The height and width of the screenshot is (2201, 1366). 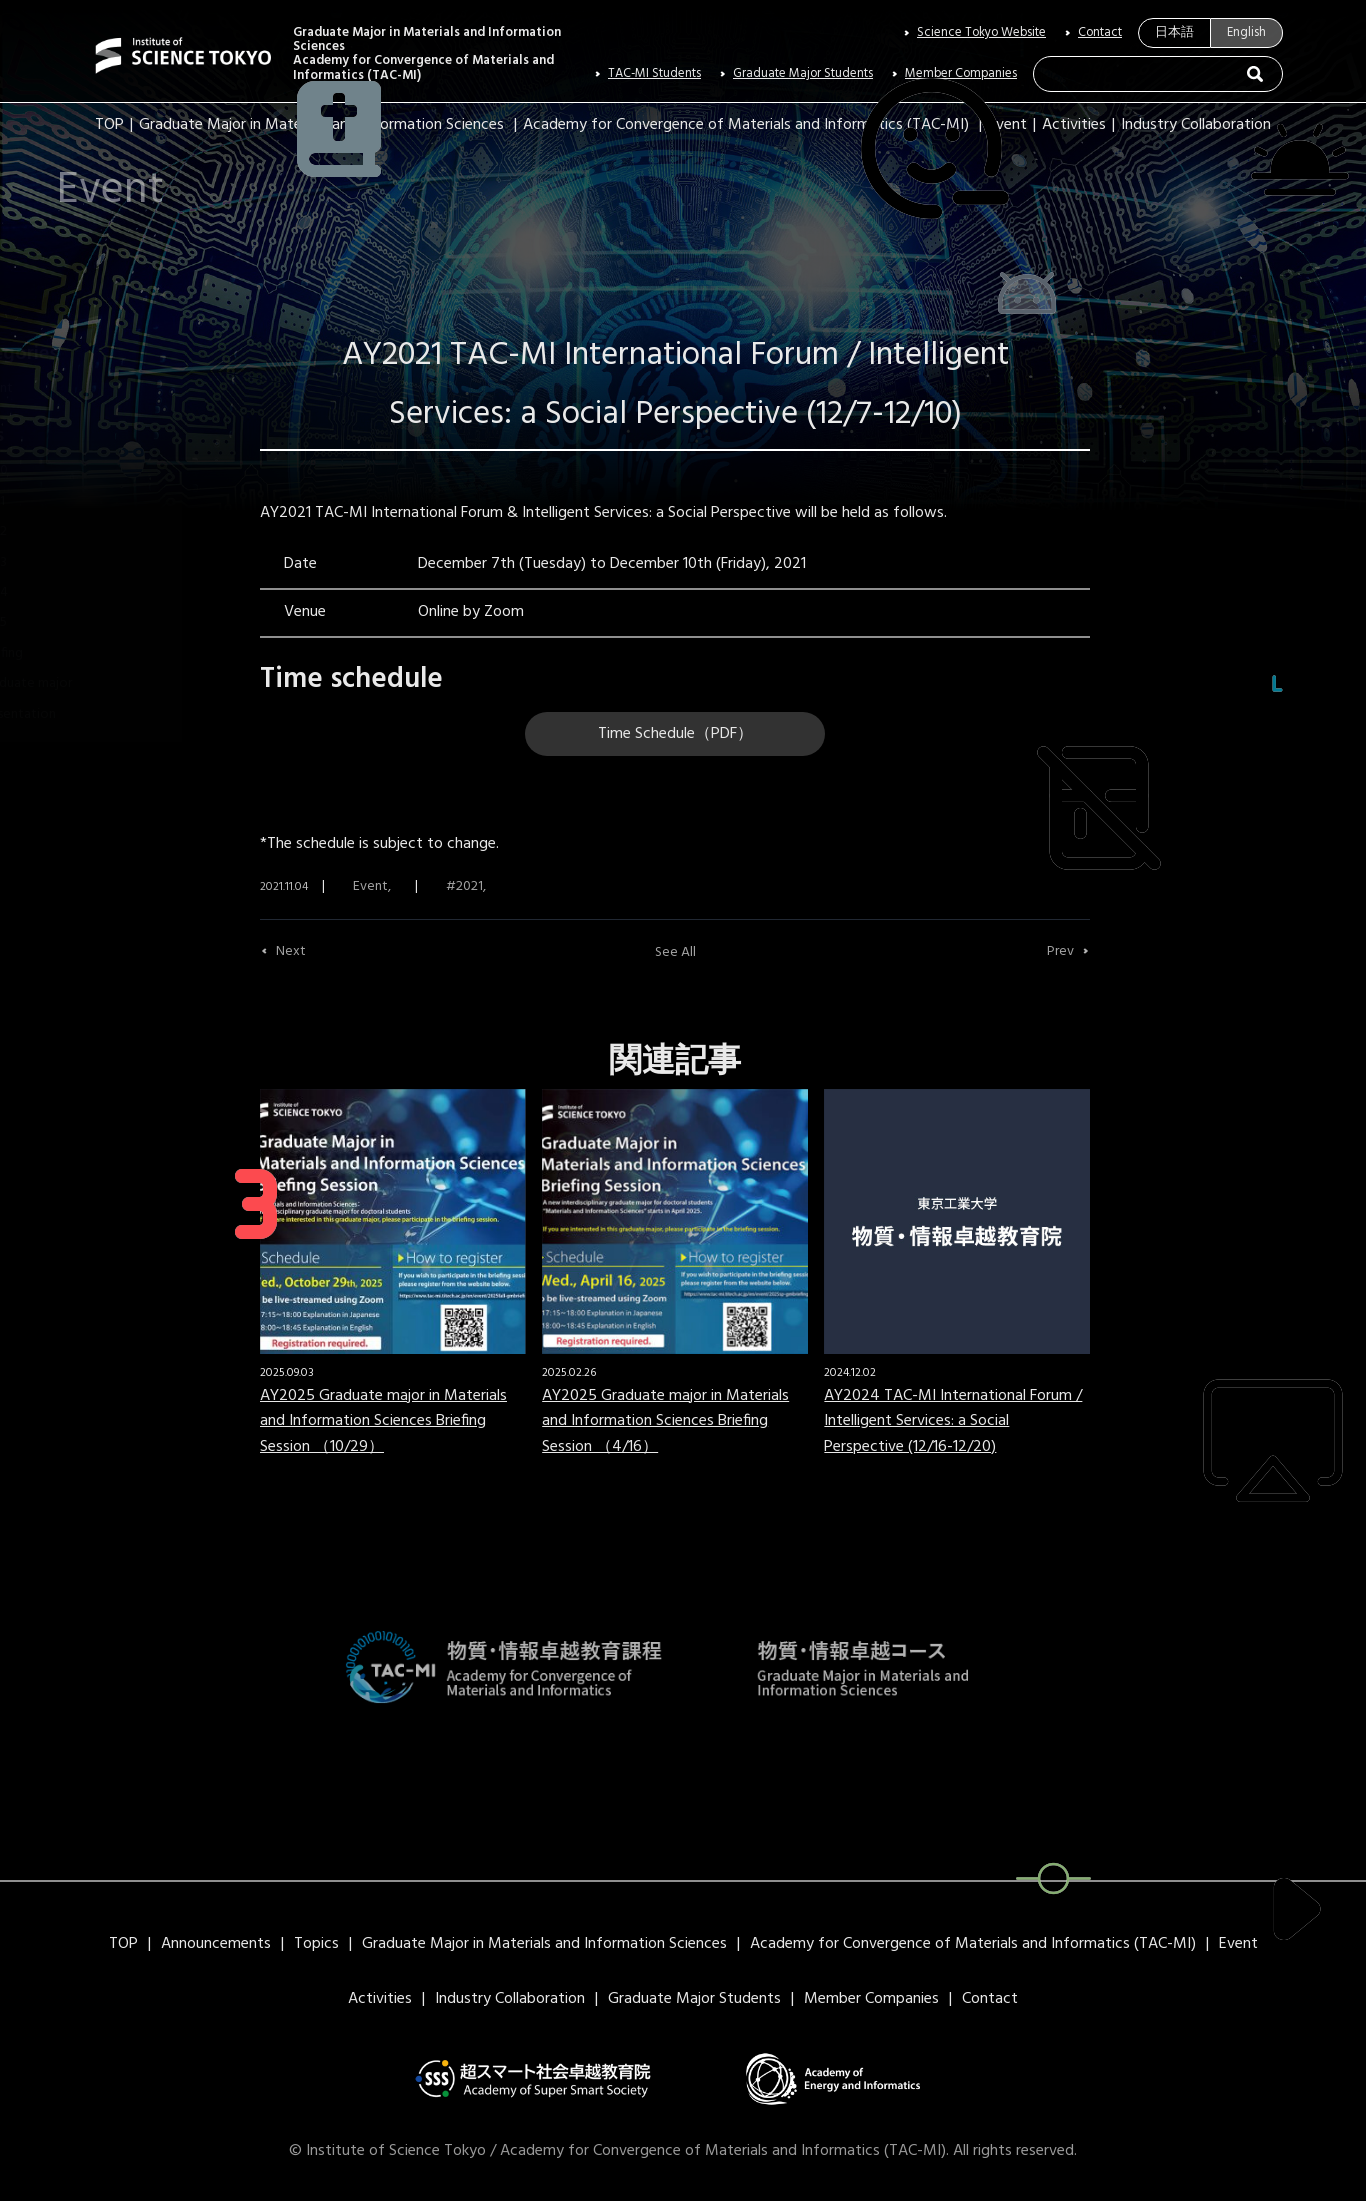 What do you see at coordinates (1292, 1909) in the screenshot?
I see `go to next item or screen` at bounding box center [1292, 1909].